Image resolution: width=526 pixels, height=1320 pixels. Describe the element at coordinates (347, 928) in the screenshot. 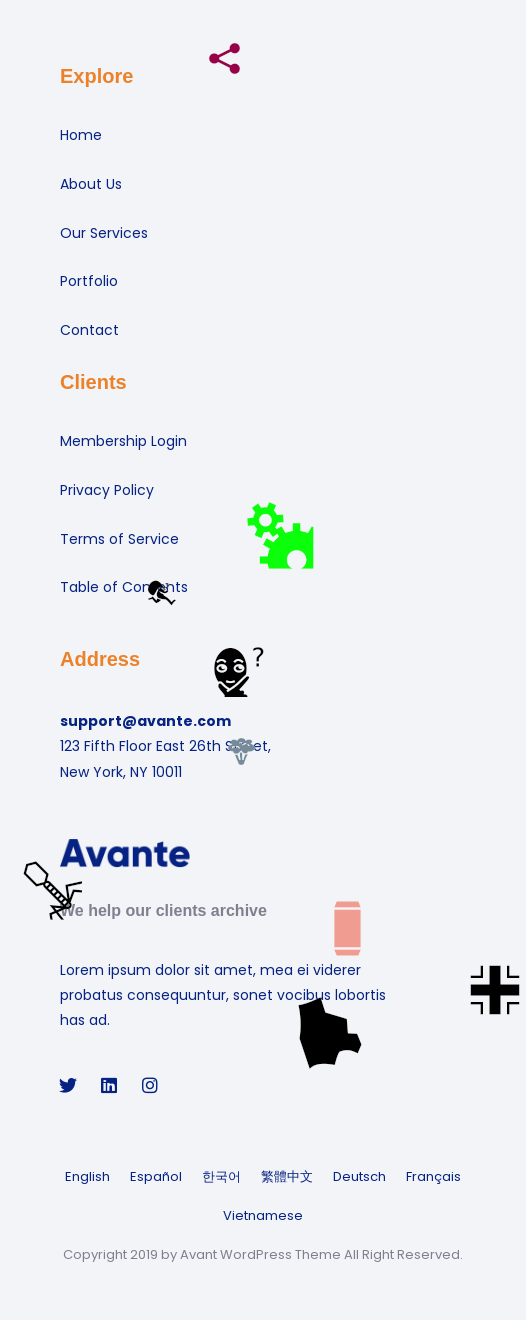

I see `select a beverage or drink item` at that location.